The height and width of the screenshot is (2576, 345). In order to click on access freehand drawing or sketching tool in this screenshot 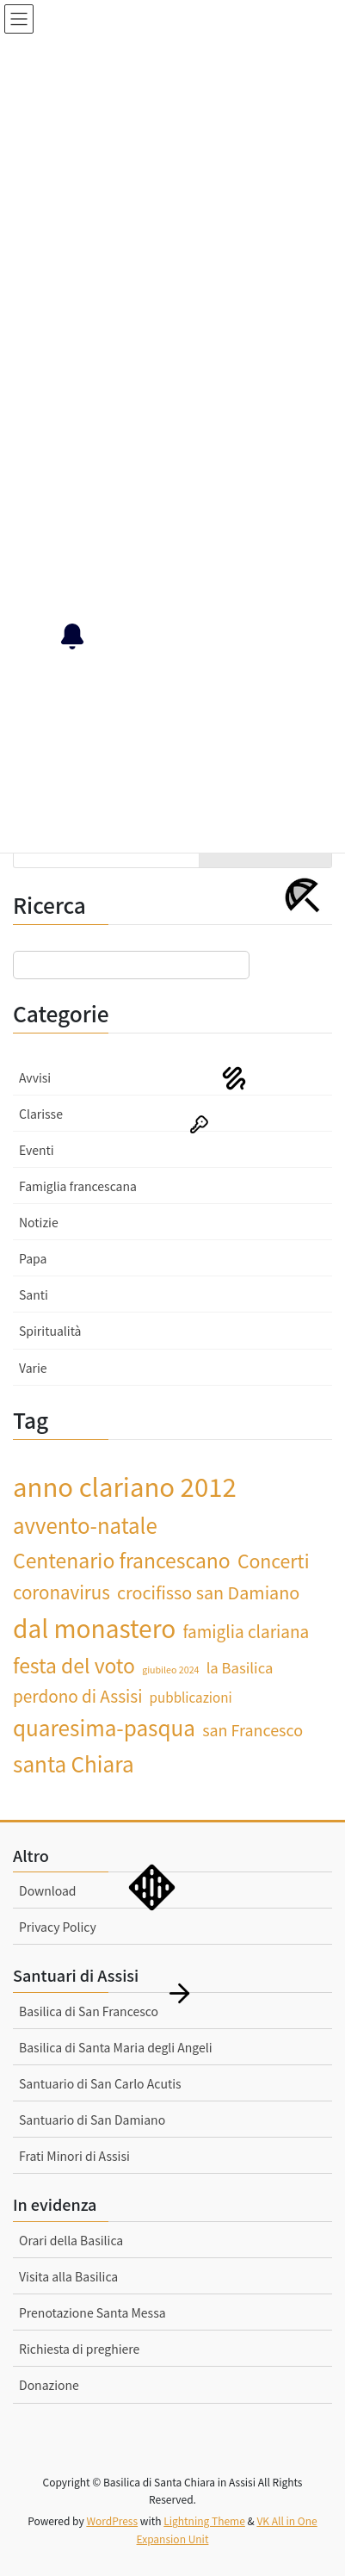, I will do `click(234, 1078)`.